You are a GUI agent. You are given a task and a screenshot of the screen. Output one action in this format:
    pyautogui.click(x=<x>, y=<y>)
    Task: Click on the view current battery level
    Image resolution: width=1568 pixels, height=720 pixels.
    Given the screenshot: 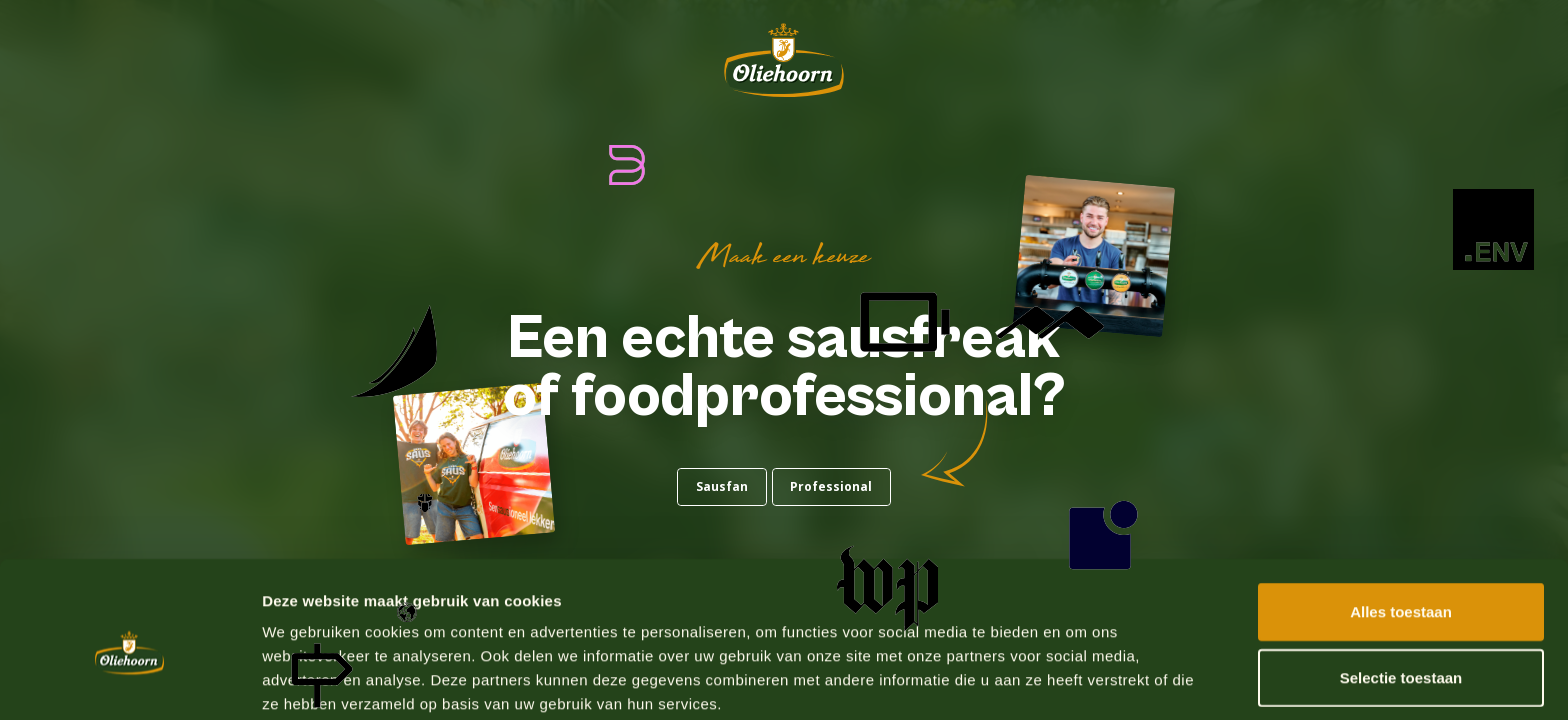 What is the action you would take?
    pyautogui.click(x=903, y=322)
    